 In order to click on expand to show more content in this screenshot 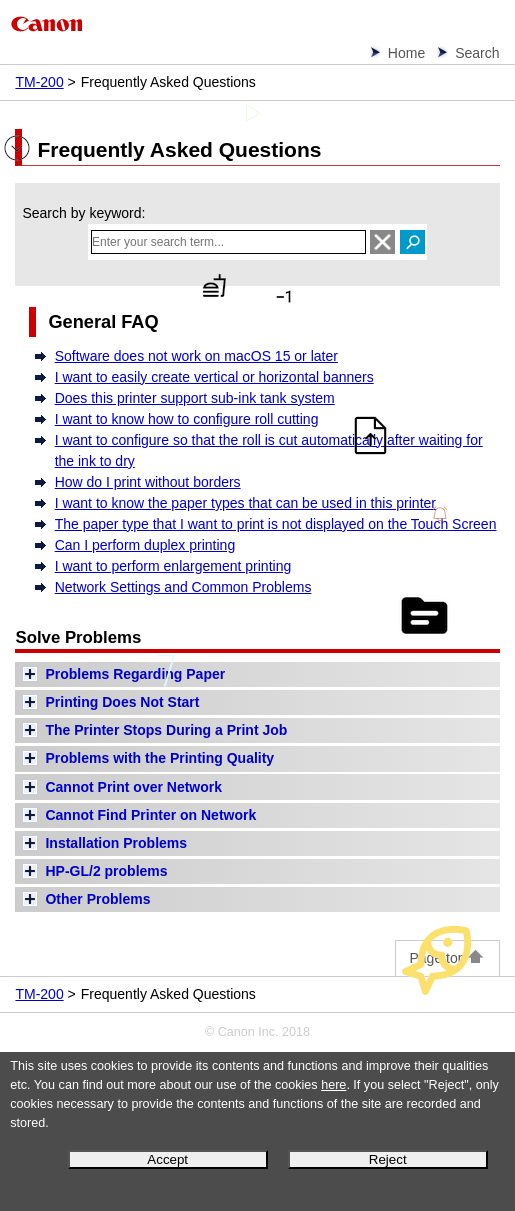, I will do `click(17, 148)`.